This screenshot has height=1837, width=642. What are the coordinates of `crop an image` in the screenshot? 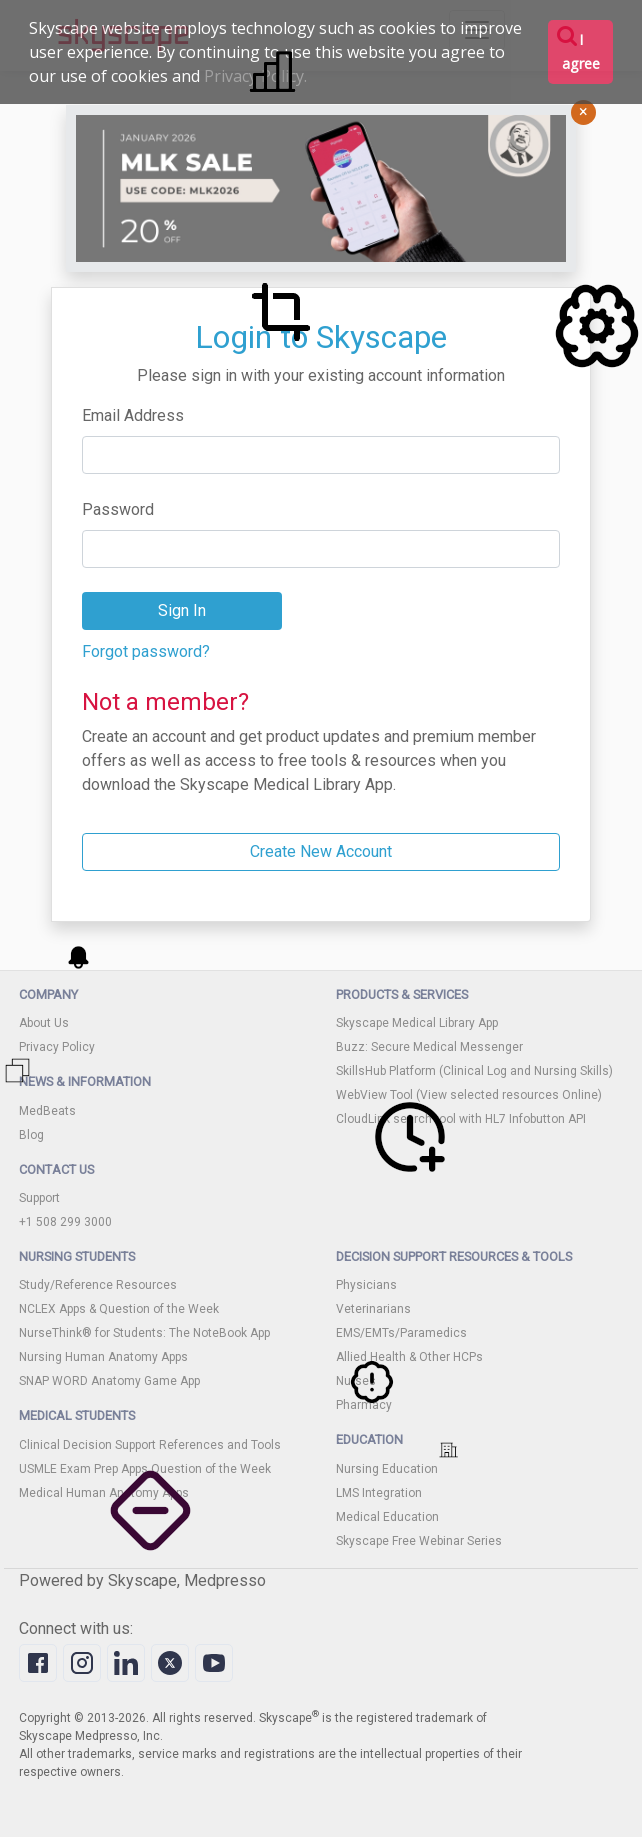 It's located at (281, 312).